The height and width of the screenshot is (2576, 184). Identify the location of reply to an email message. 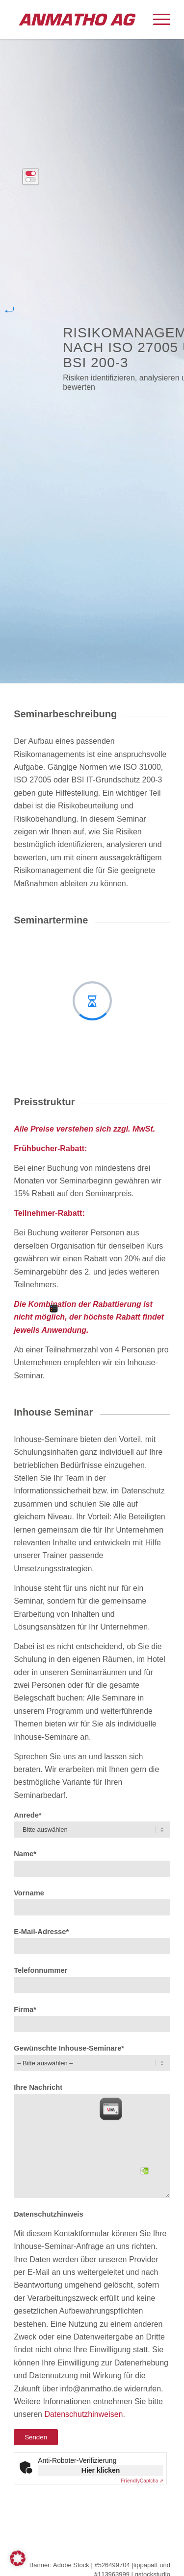
(9, 309).